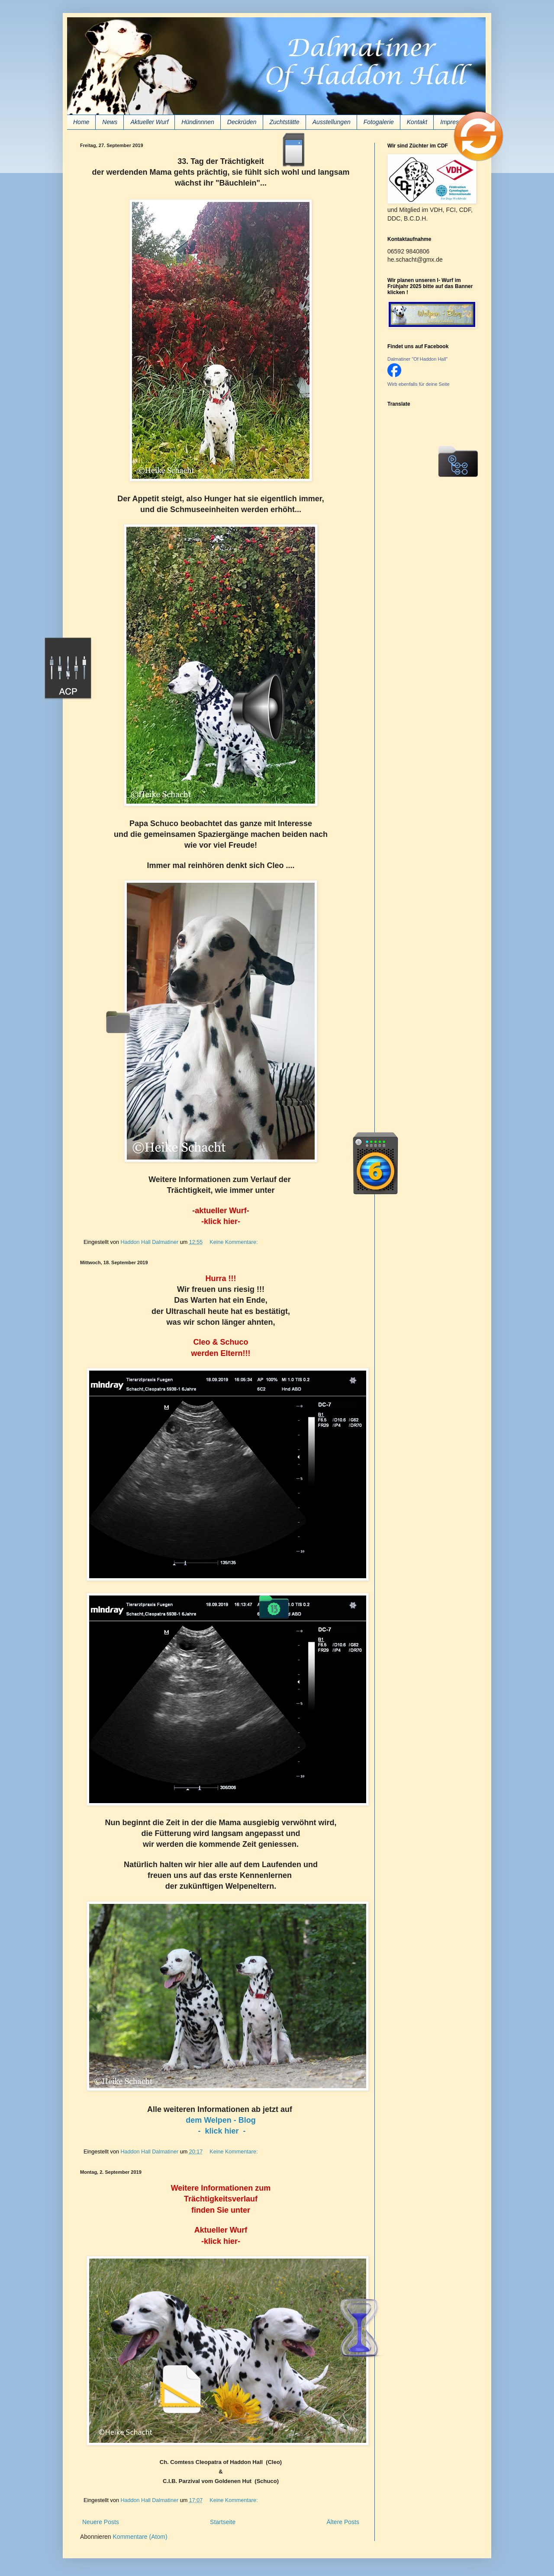  What do you see at coordinates (478, 136) in the screenshot?
I see `sync data across devices` at bounding box center [478, 136].